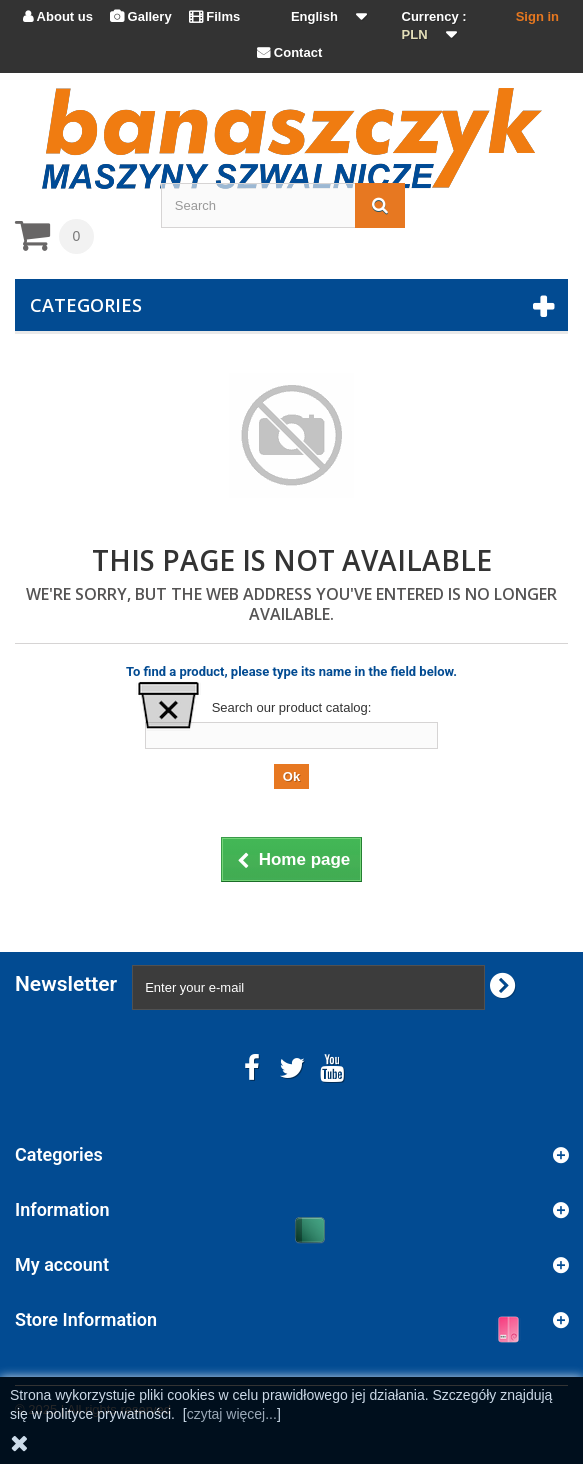  Describe the element at coordinates (508, 1329) in the screenshot. I see `a debian software package file ready for installation` at that location.